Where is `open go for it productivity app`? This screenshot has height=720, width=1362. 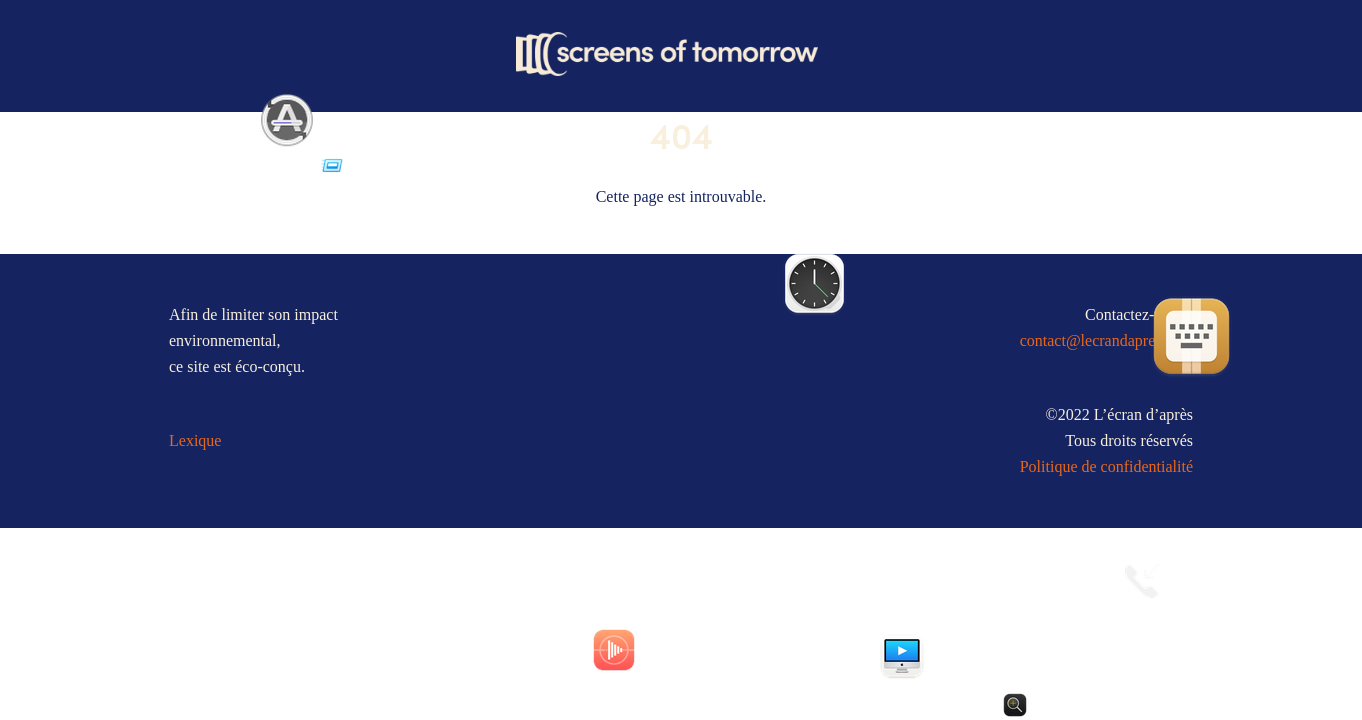 open go for it productivity app is located at coordinates (814, 283).